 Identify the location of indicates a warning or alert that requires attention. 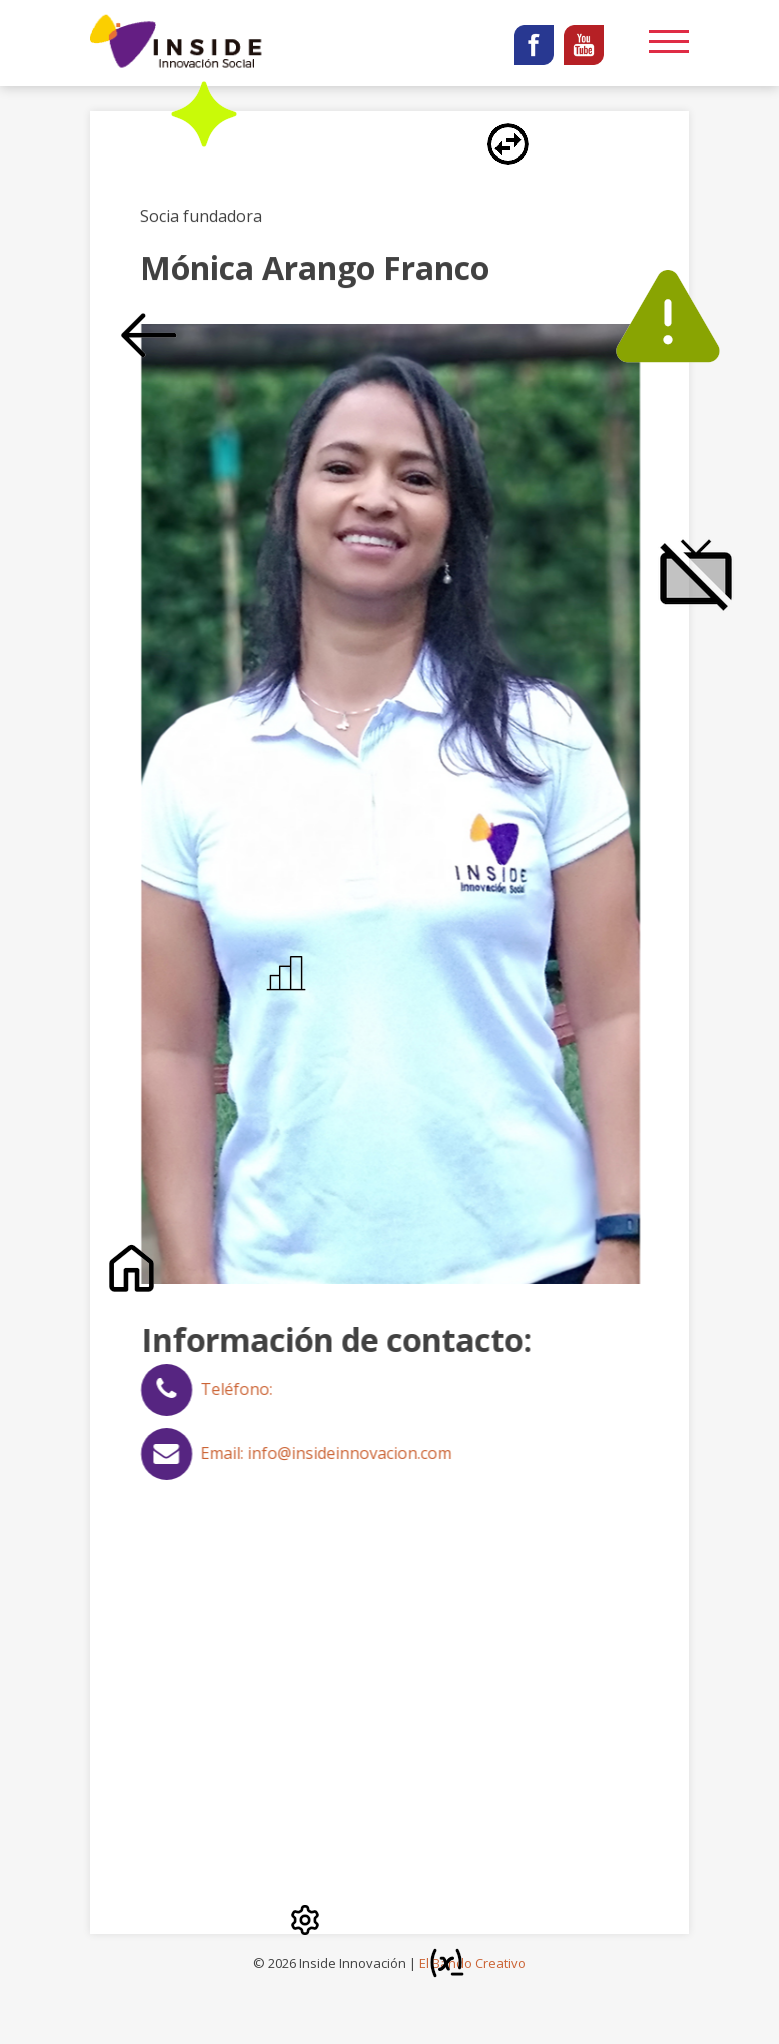
(668, 315).